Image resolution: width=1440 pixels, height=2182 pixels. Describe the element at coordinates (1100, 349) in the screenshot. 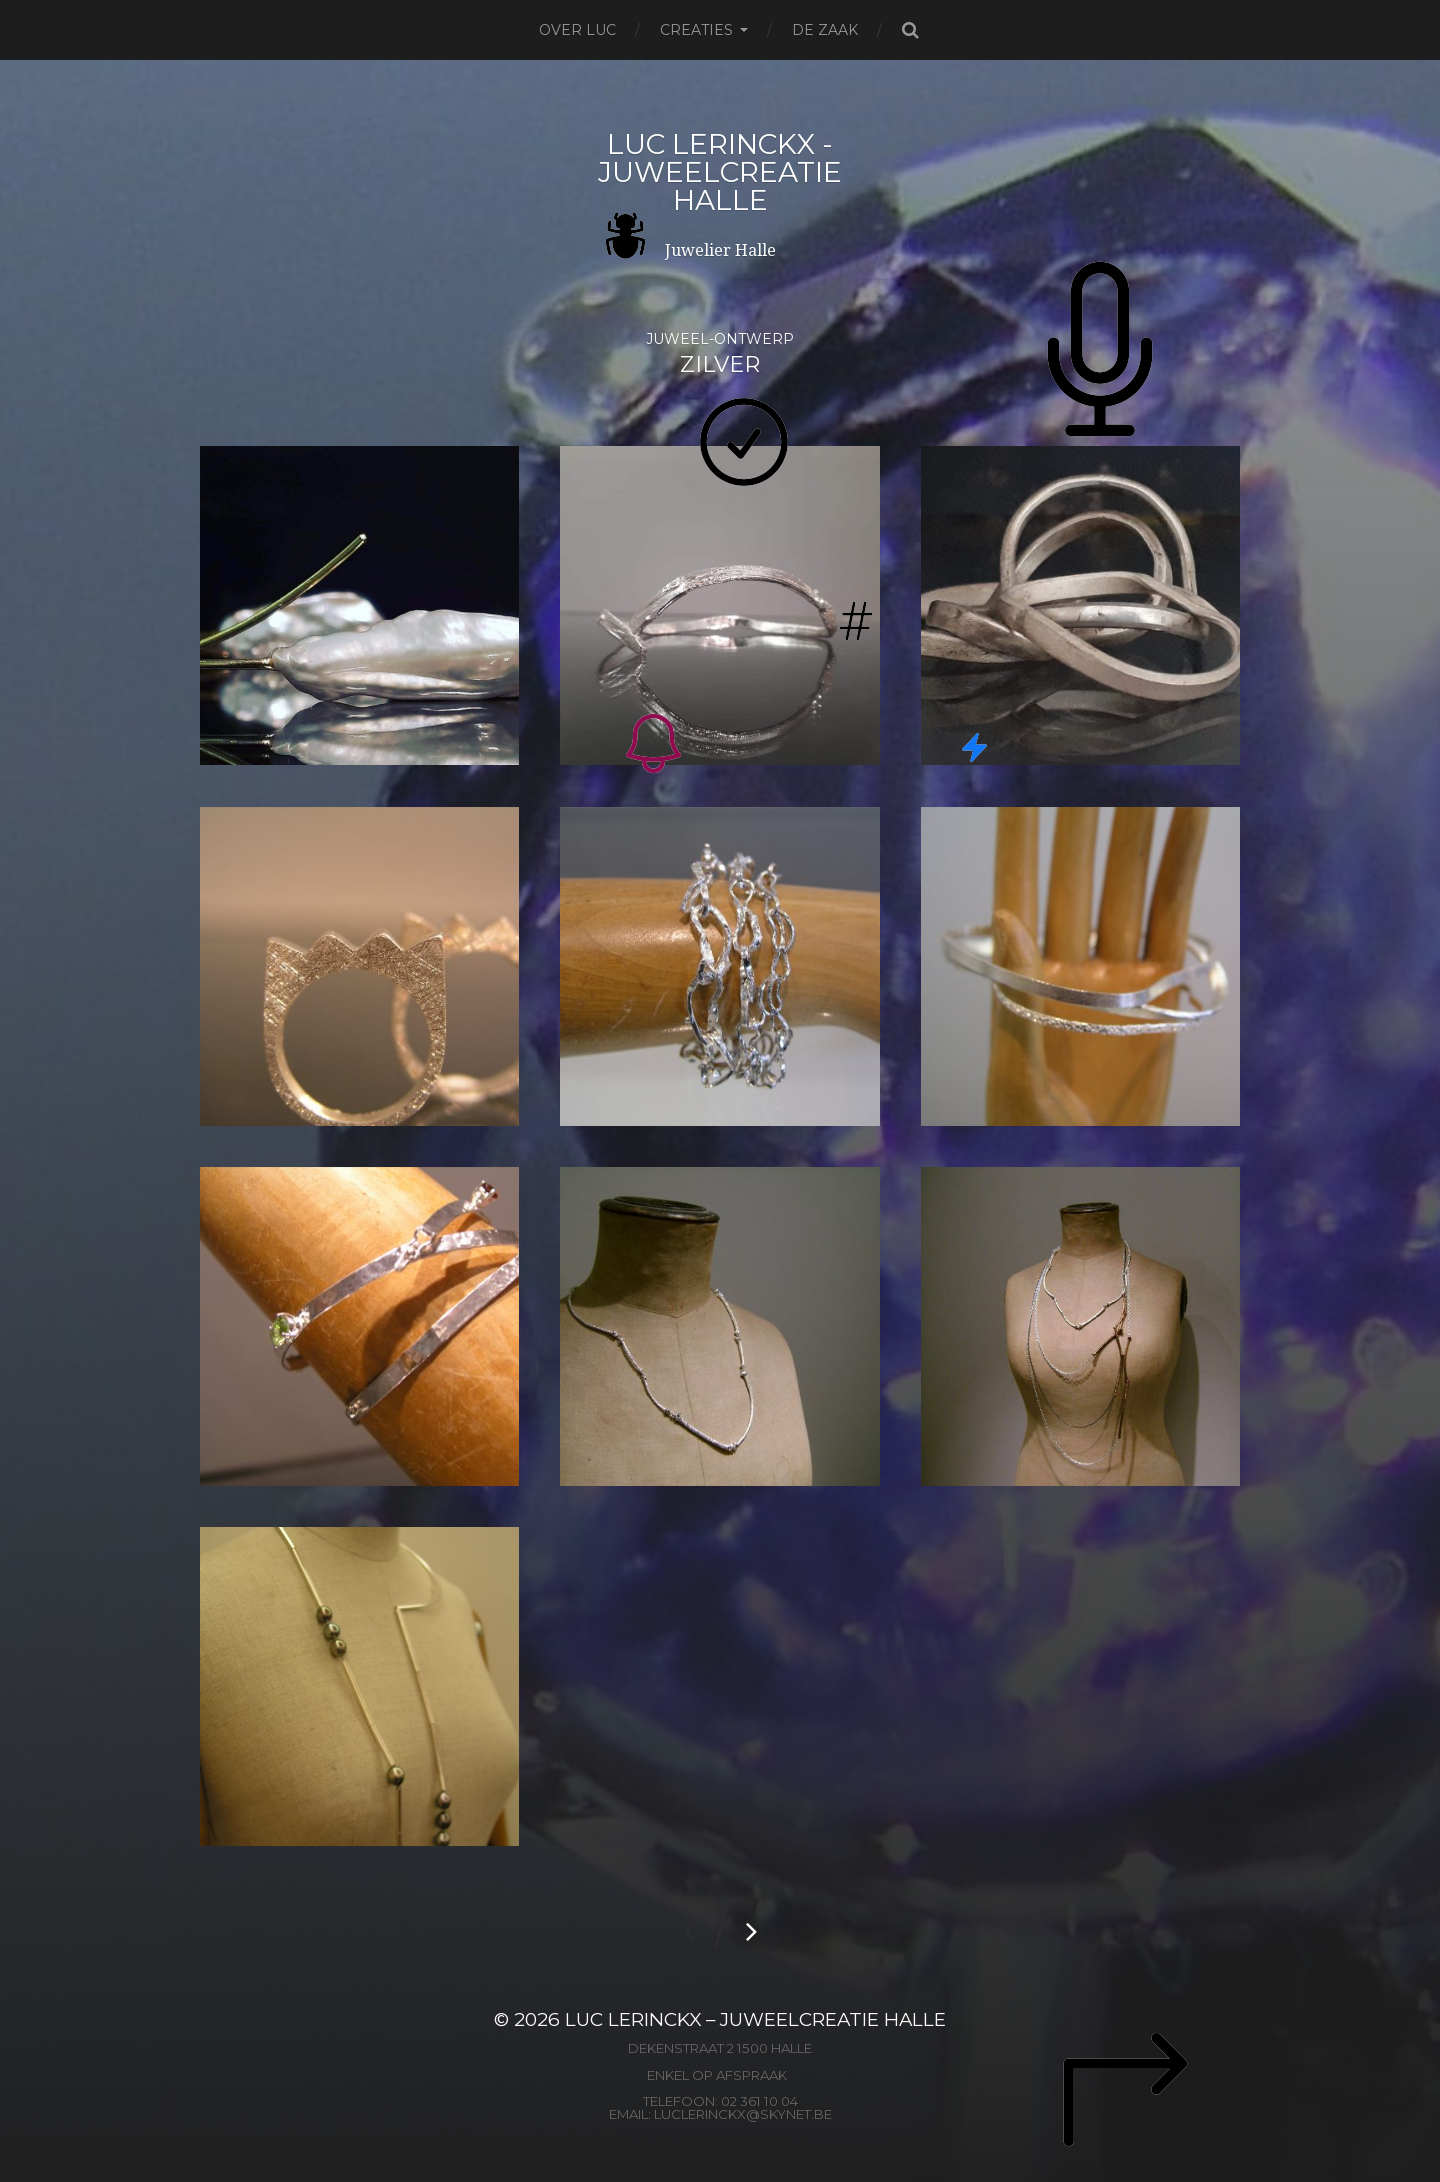

I see `tap to record audio or voice message` at that location.